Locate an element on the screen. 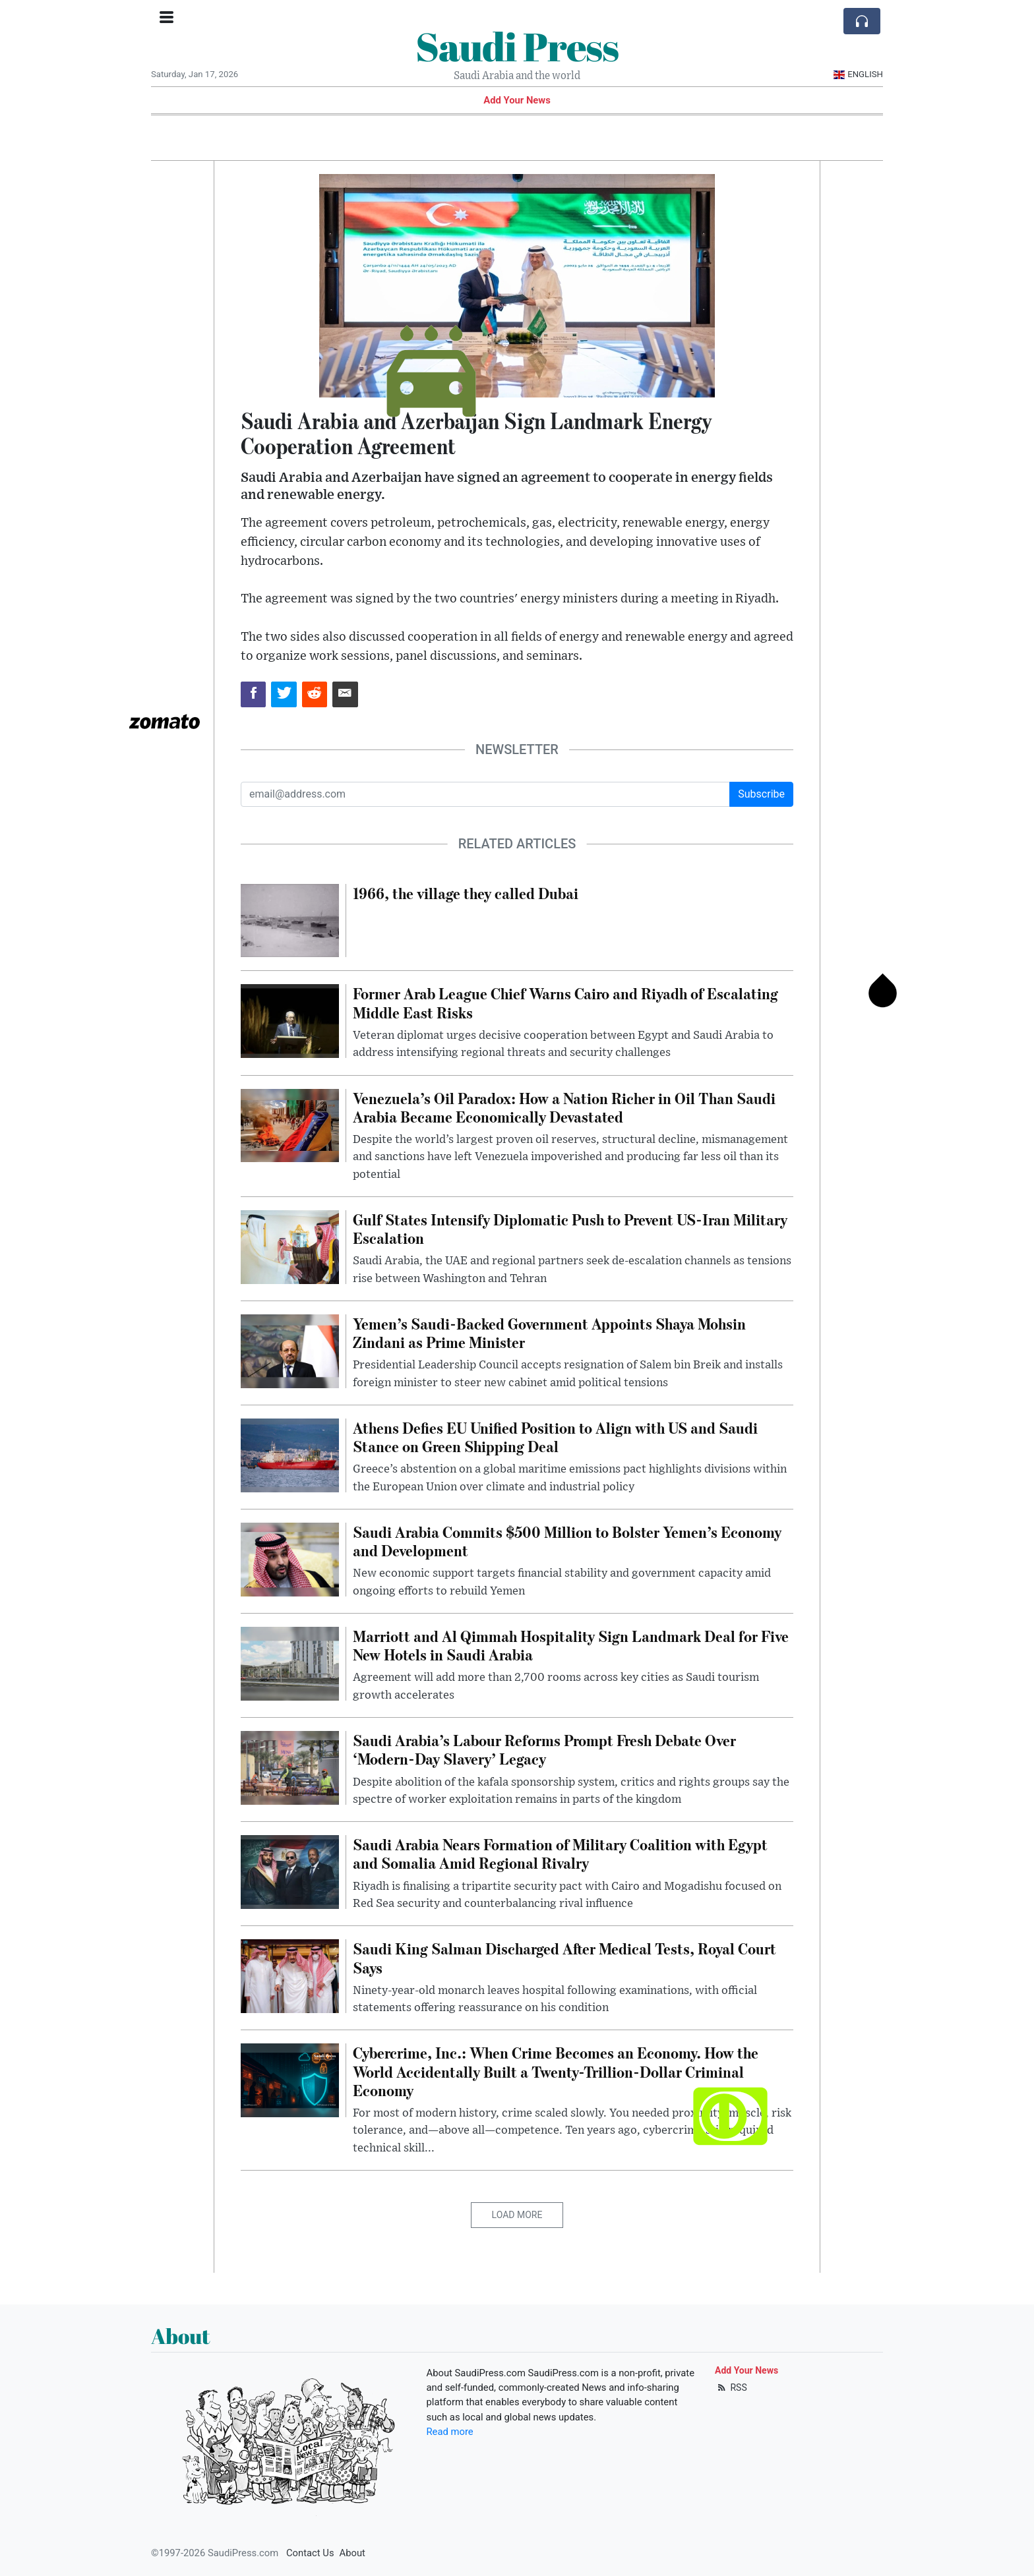 The height and width of the screenshot is (2576, 1034). select a color from a palette or color picker is located at coordinates (882, 991).